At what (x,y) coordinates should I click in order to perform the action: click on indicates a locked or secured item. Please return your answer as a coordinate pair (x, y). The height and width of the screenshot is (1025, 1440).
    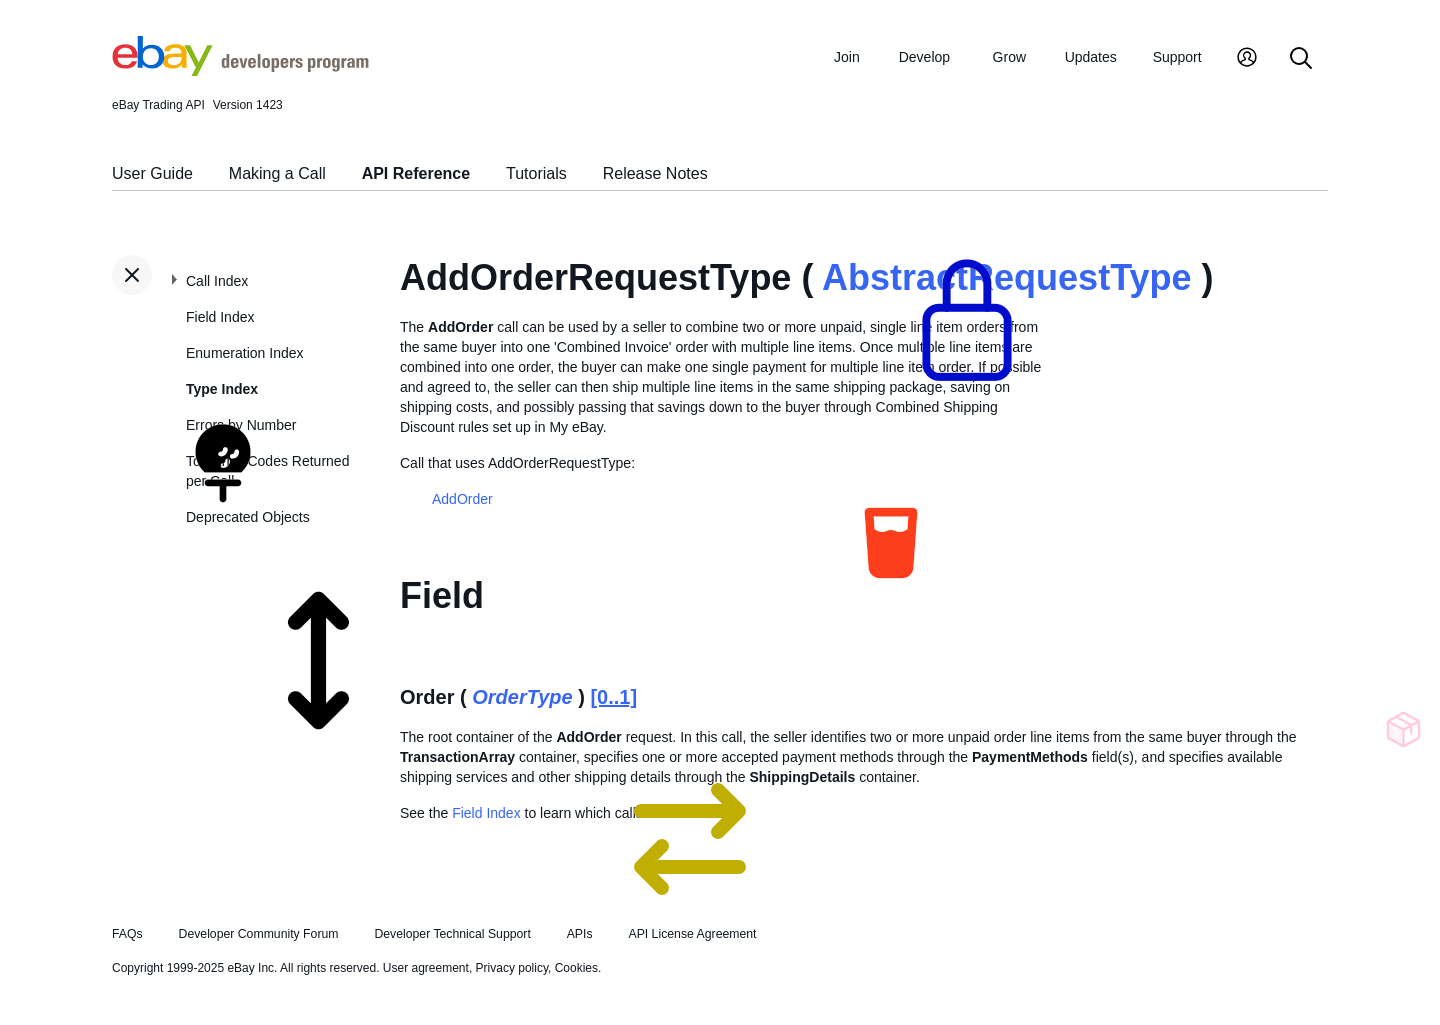
    Looking at the image, I should click on (967, 320).